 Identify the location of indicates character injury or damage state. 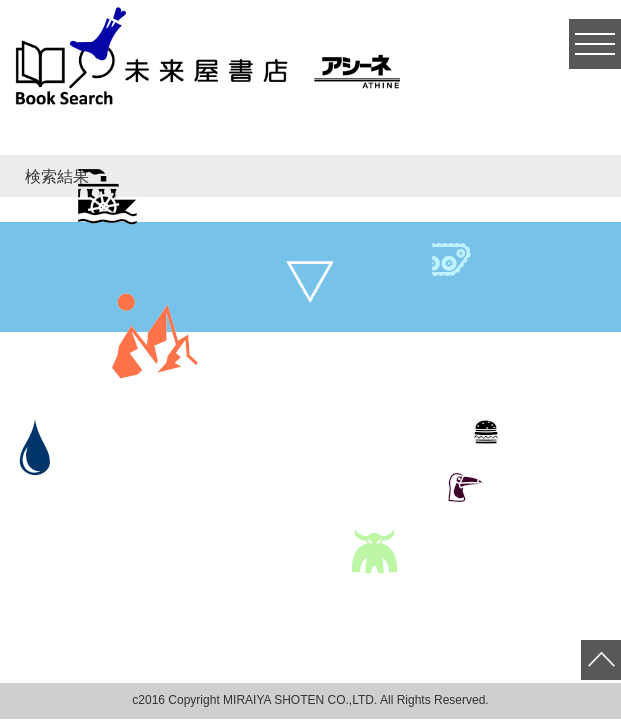
(99, 33).